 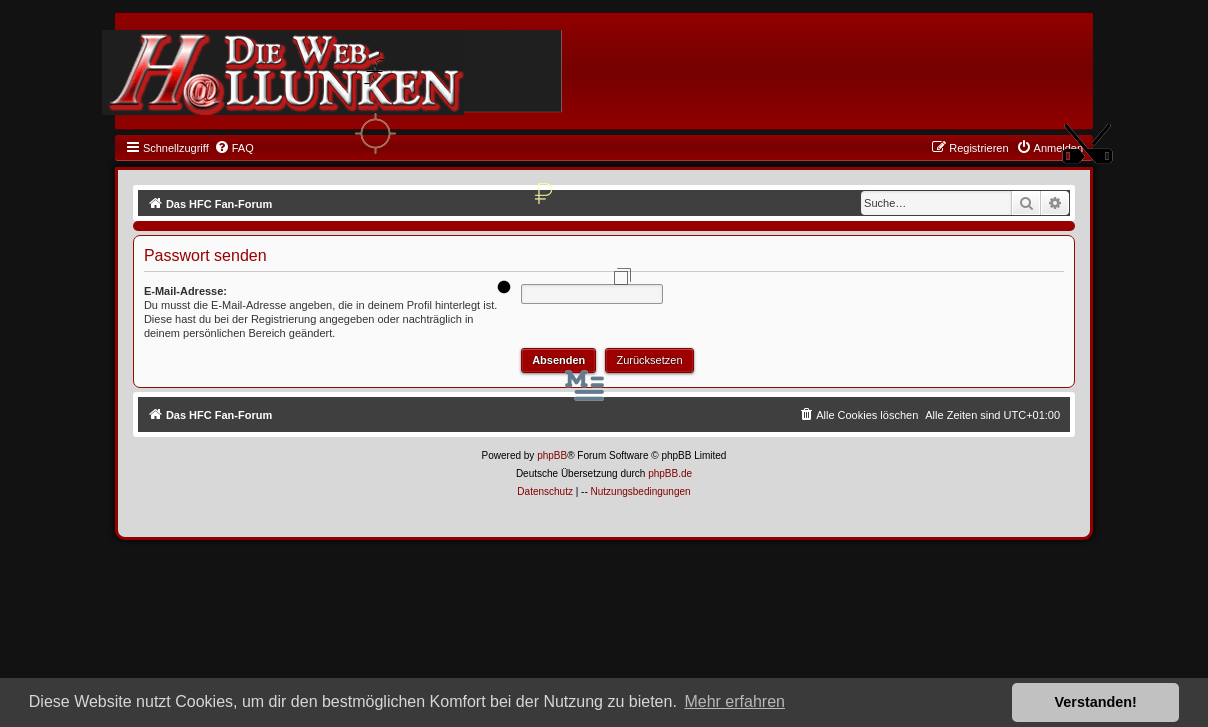 I want to click on indicates an unread notification or new item, so click(x=504, y=287).